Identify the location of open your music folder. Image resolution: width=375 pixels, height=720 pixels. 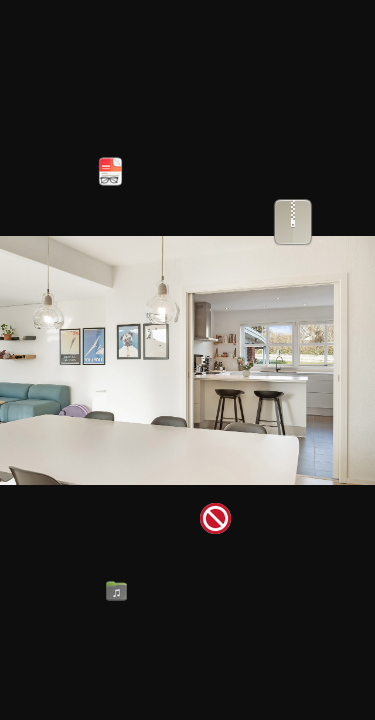
(116, 590).